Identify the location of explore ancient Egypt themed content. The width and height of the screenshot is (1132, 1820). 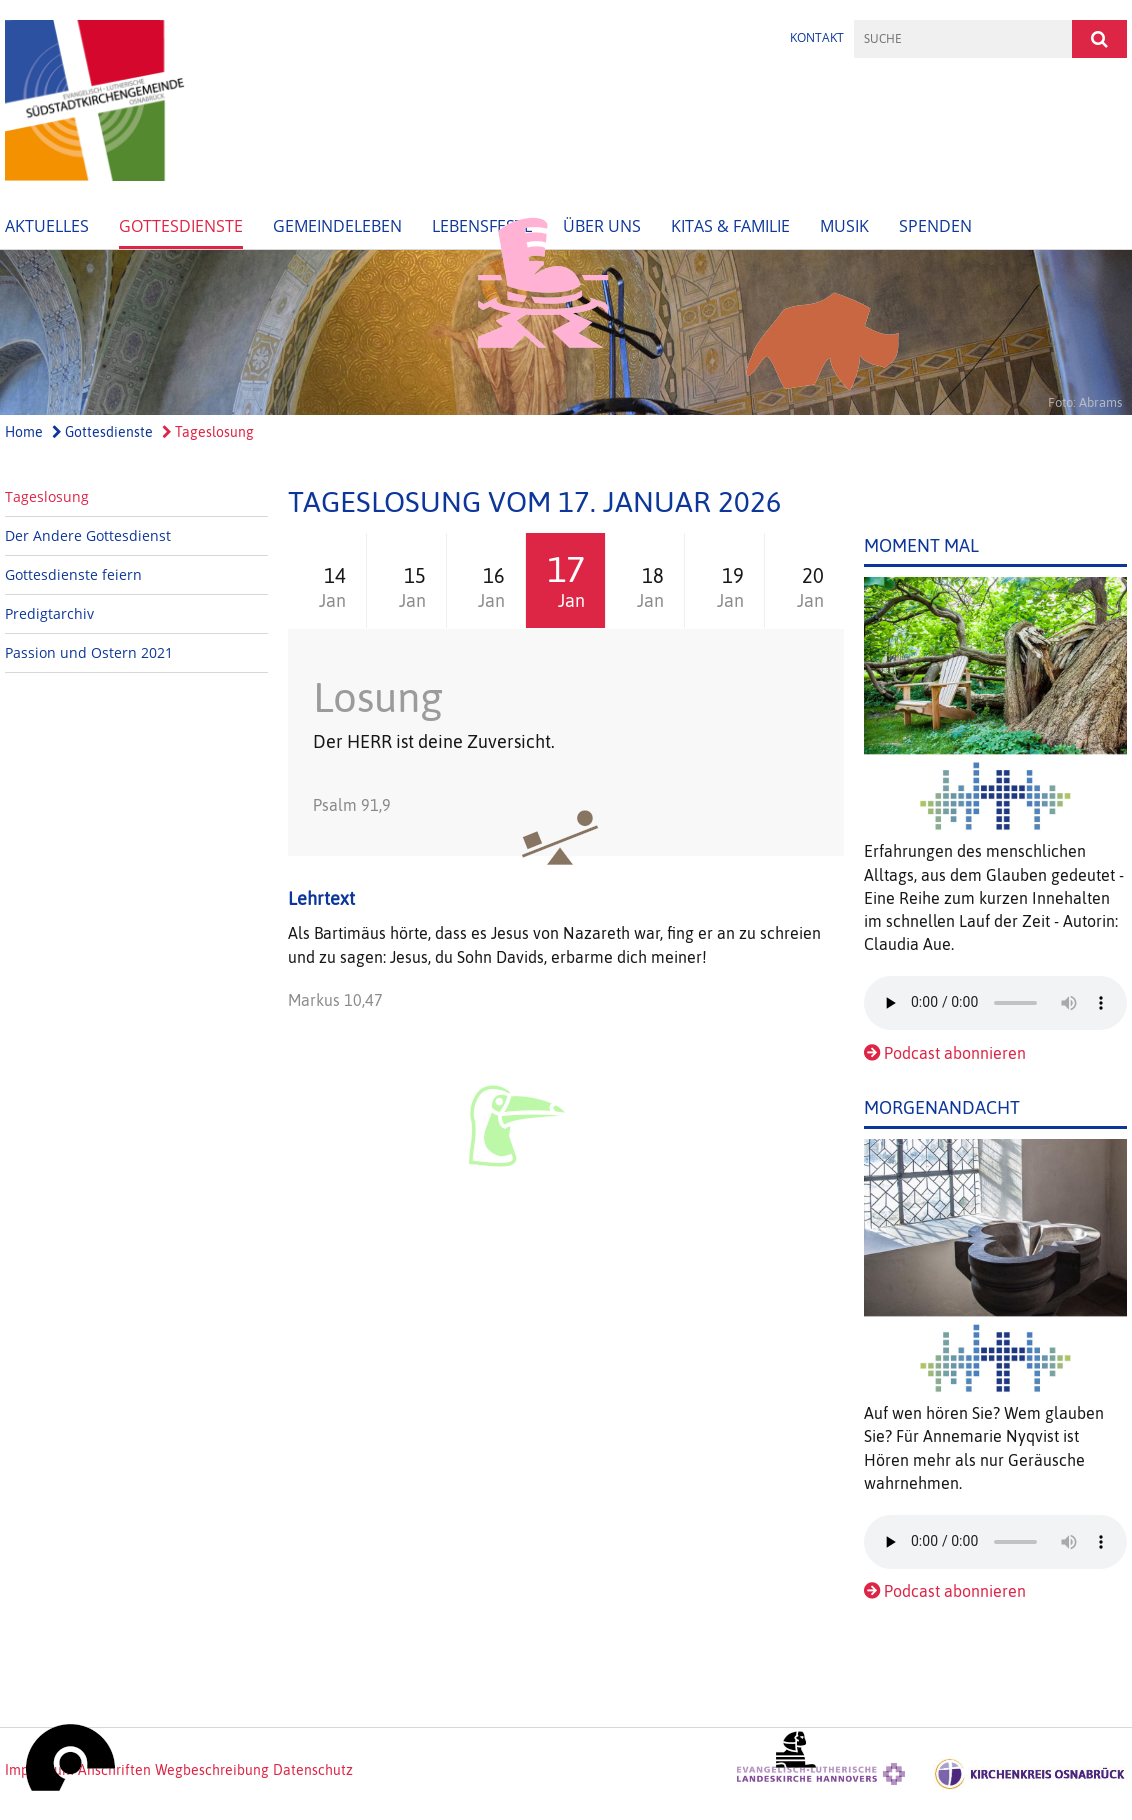
(796, 1748).